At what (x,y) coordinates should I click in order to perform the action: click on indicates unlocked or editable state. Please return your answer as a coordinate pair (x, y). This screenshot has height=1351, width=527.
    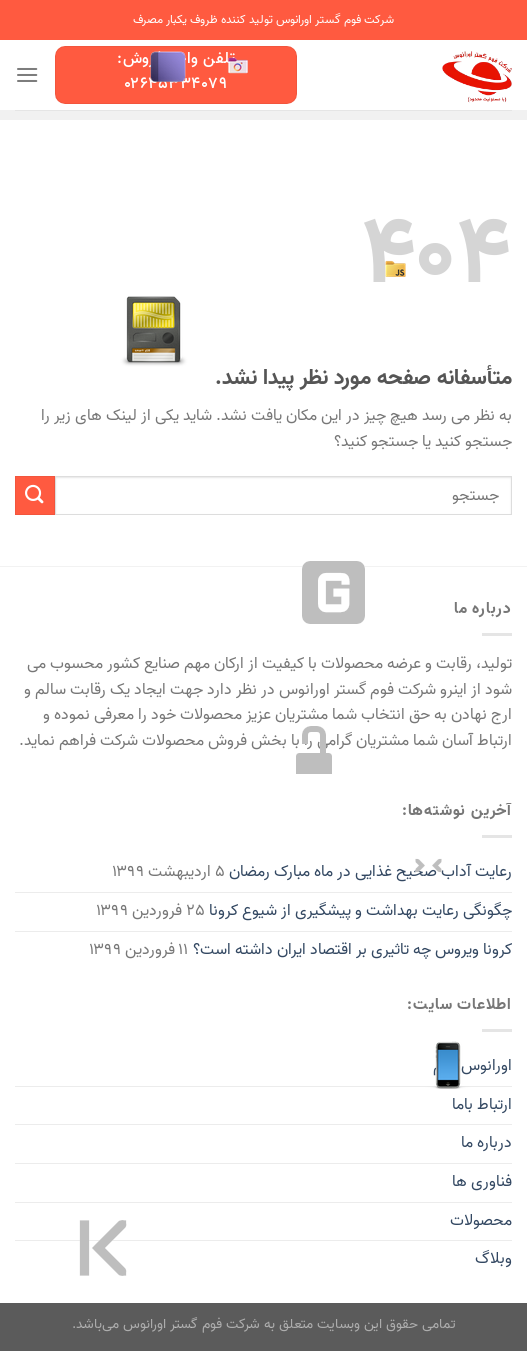
    Looking at the image, I should click on (314, 750).